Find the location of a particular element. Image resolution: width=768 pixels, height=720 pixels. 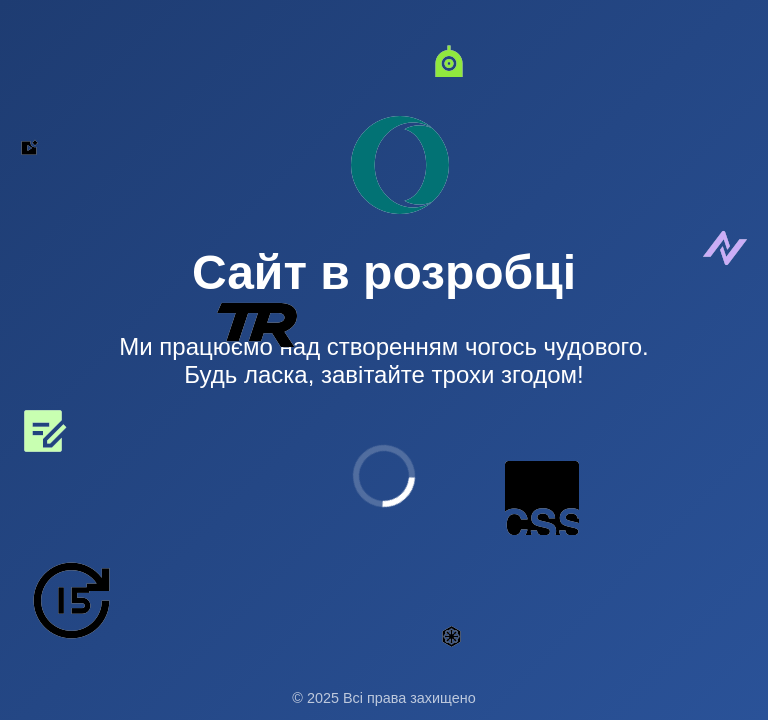

access AI-powered video features is located at coordinates (29, 148).